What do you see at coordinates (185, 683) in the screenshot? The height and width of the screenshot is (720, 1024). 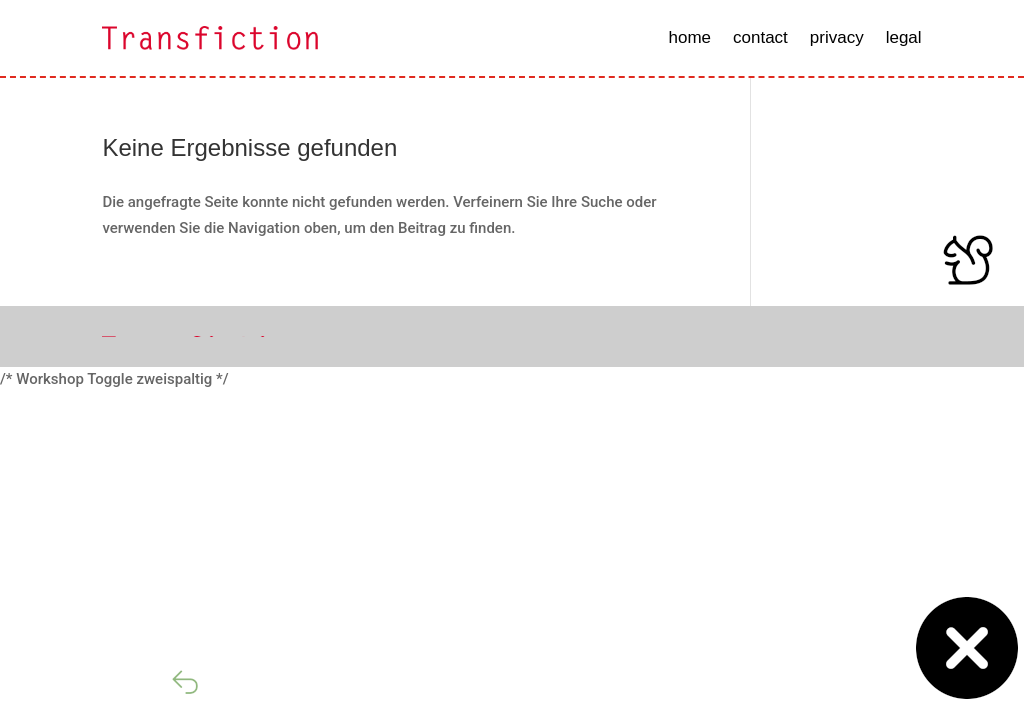 I see `undo the last action` at bounding box center [185, 683].